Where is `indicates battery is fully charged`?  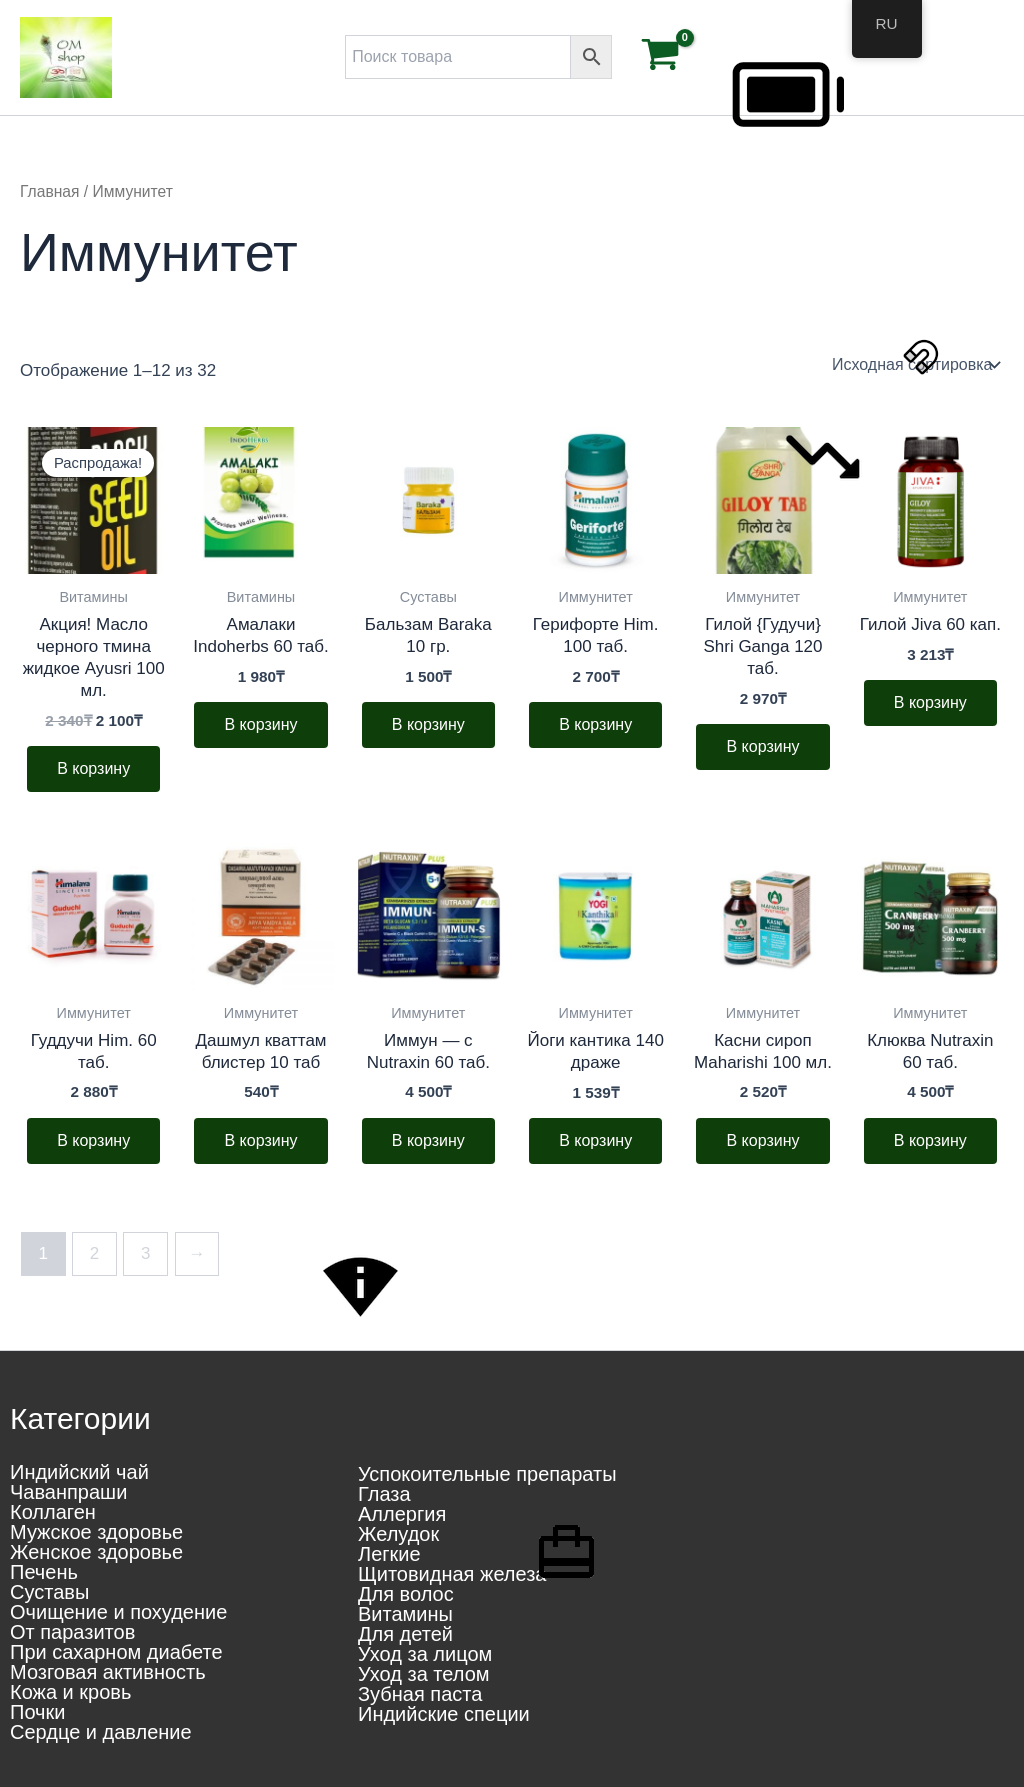 indicates battery is fully charged is located at coordinates (786, 94).